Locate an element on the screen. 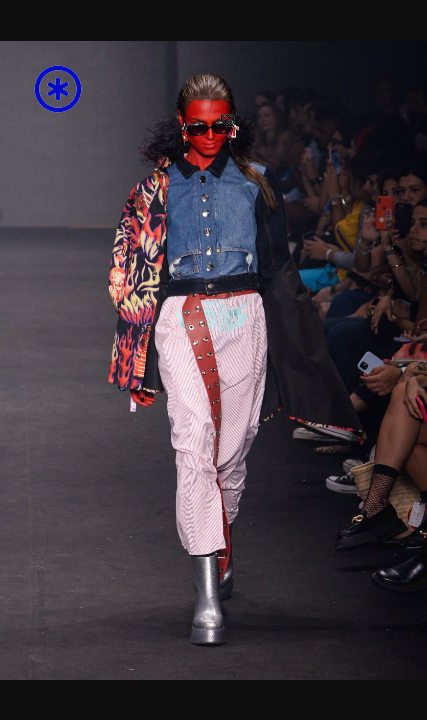  disable or turn off favorites is located at coordinates (227, 120).